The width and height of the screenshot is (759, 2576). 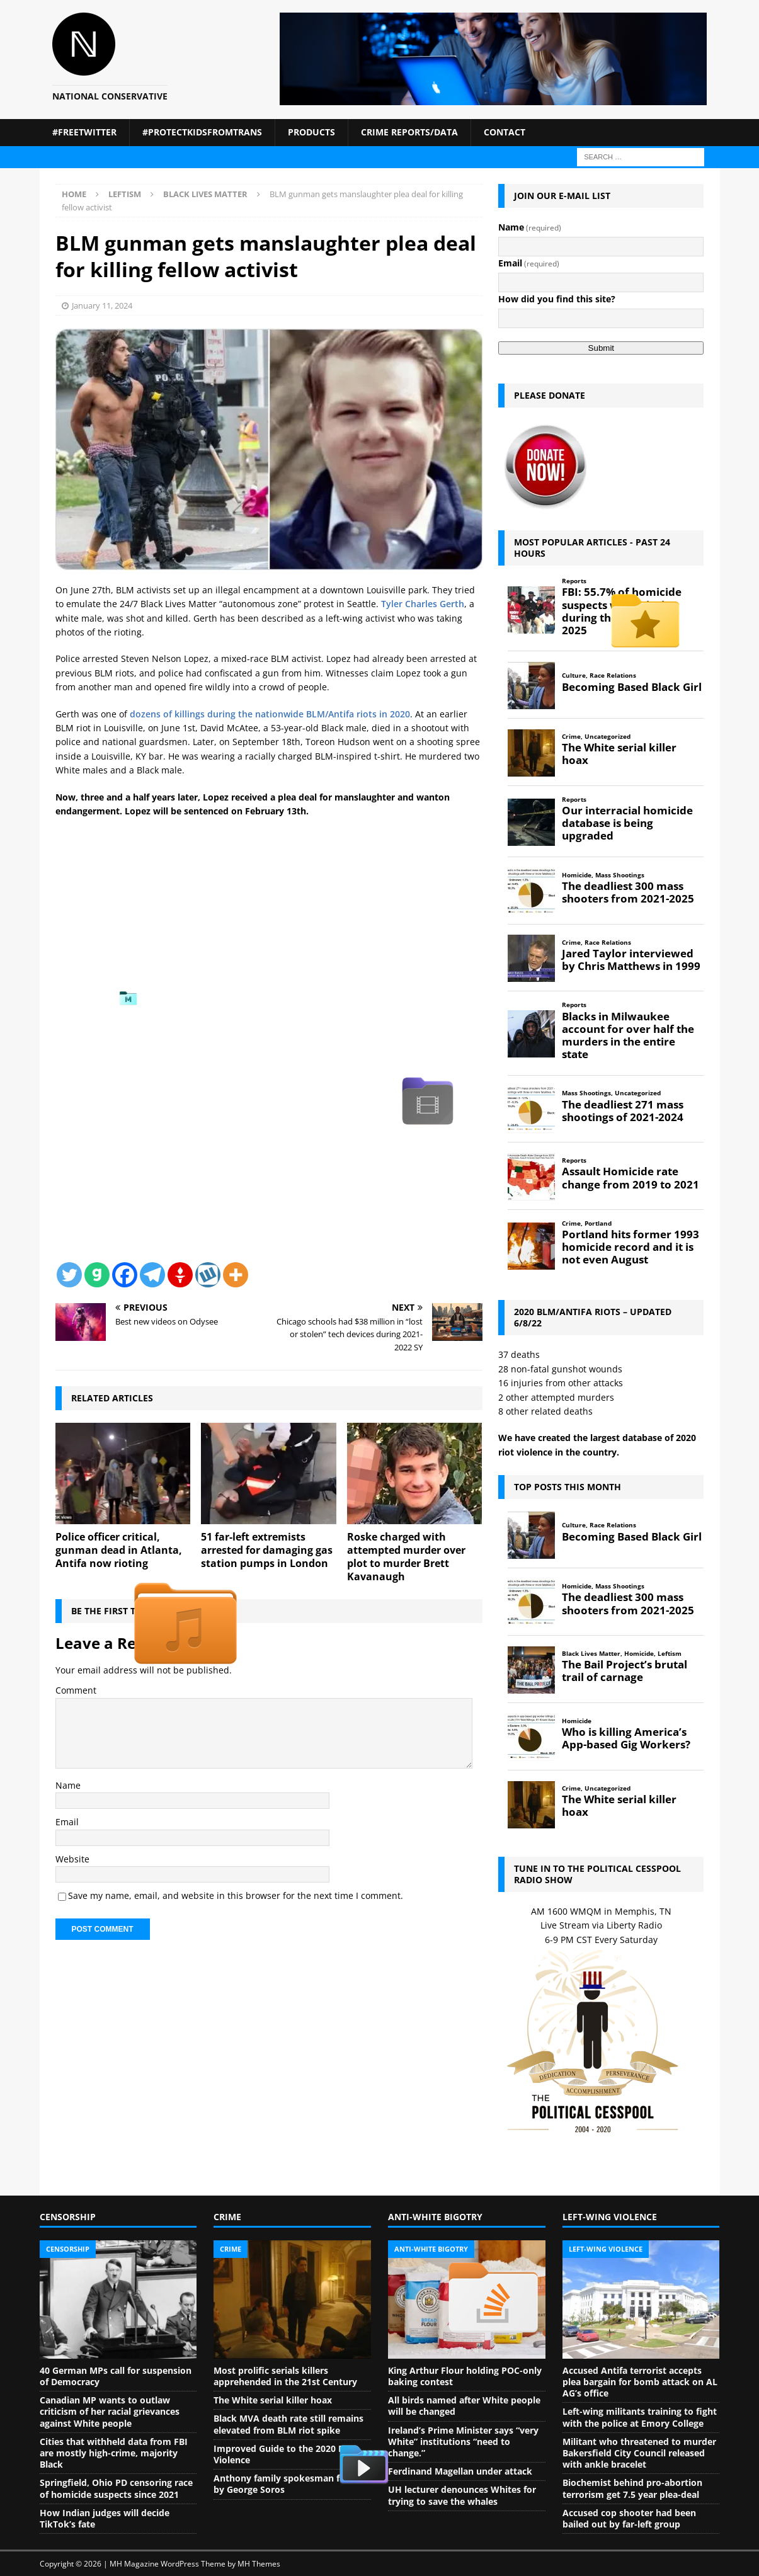 What do you see at coordinates (185, 1623) in the screenshot?
I see `open your music files folder` at bounding box center [185, 1623].